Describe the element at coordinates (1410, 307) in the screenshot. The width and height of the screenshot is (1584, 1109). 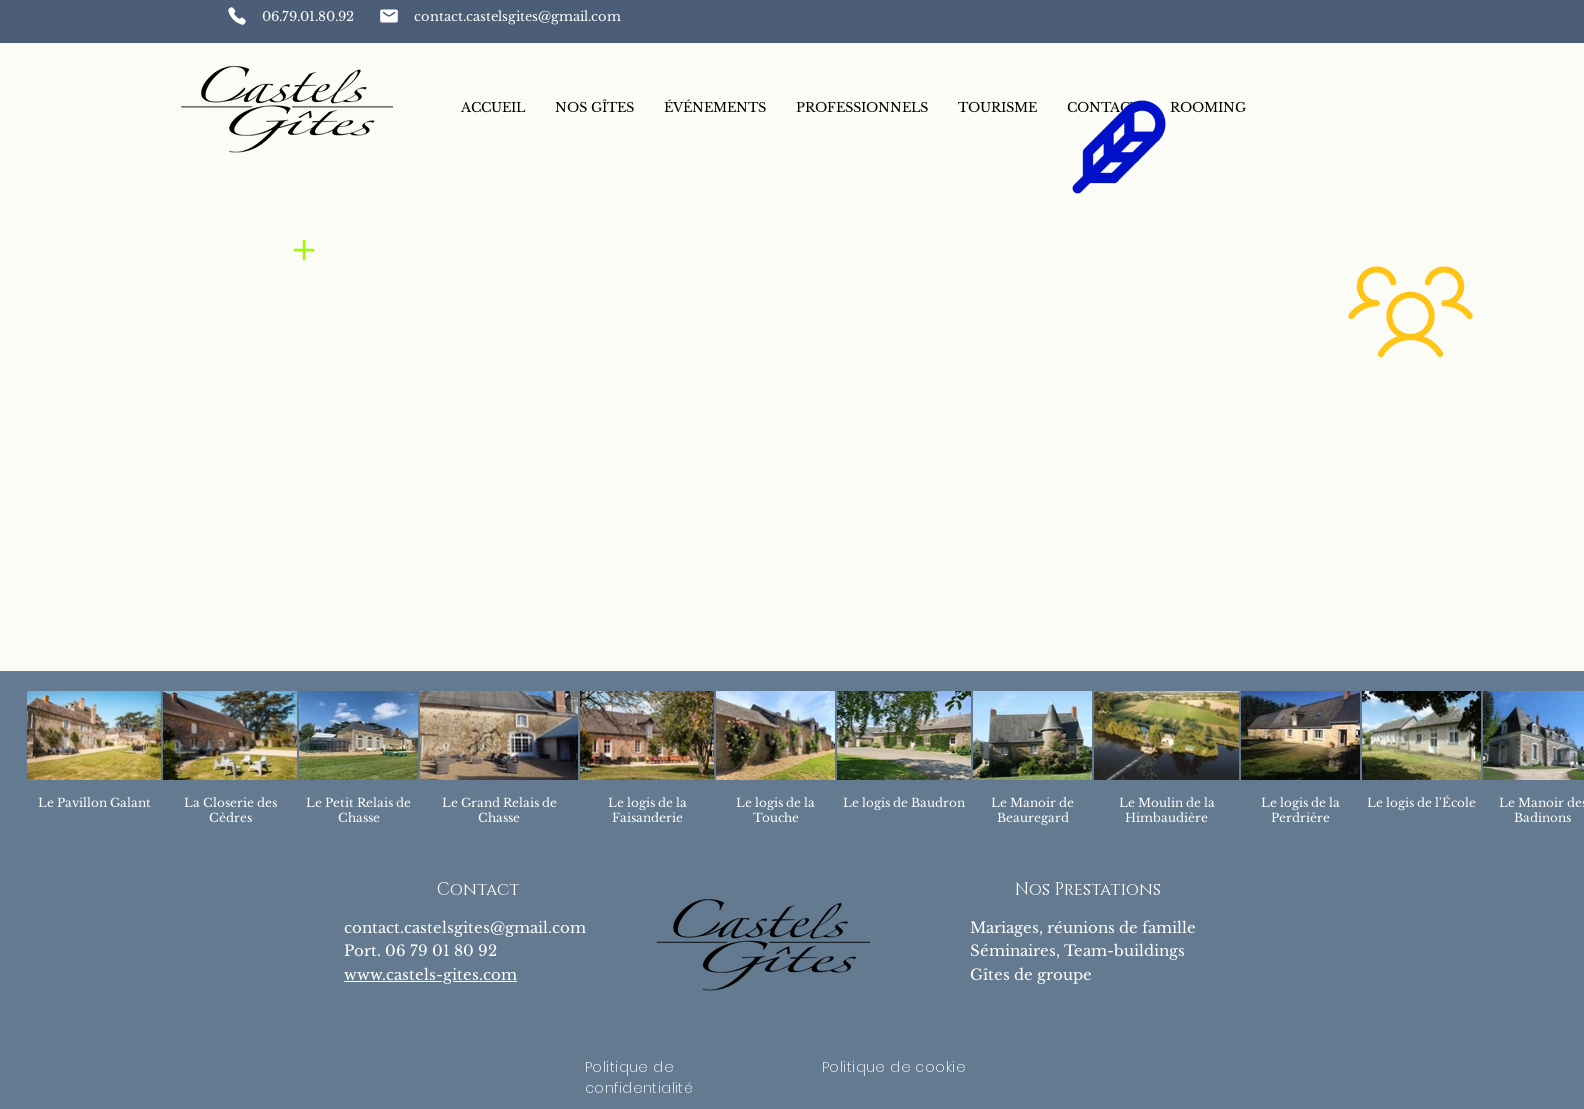
I see `view group or team members` at that location.